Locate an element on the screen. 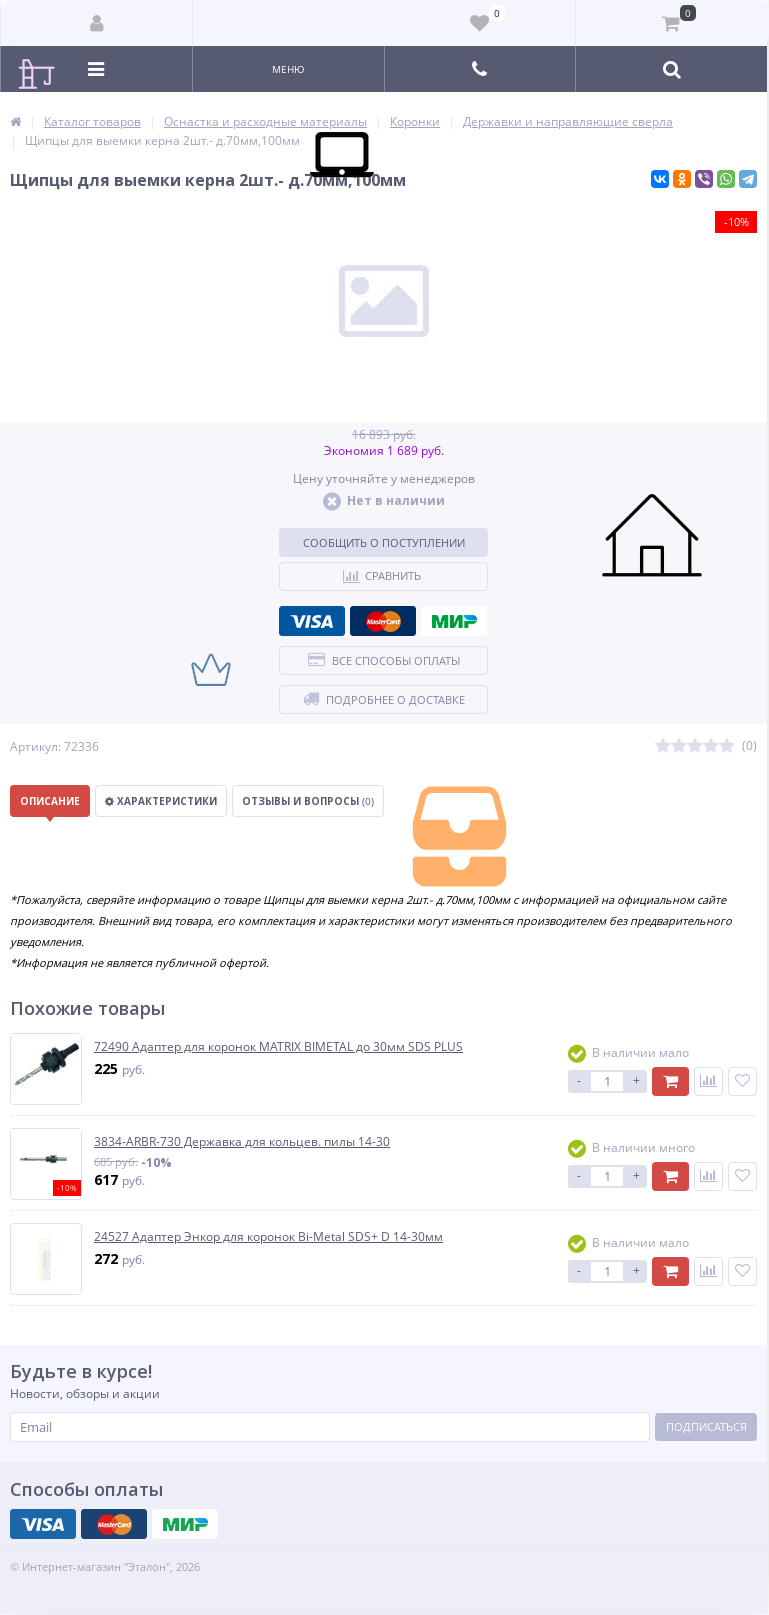 The image size is (769, 1615). access desktop or laptop view is located at coordinates (342, 156).